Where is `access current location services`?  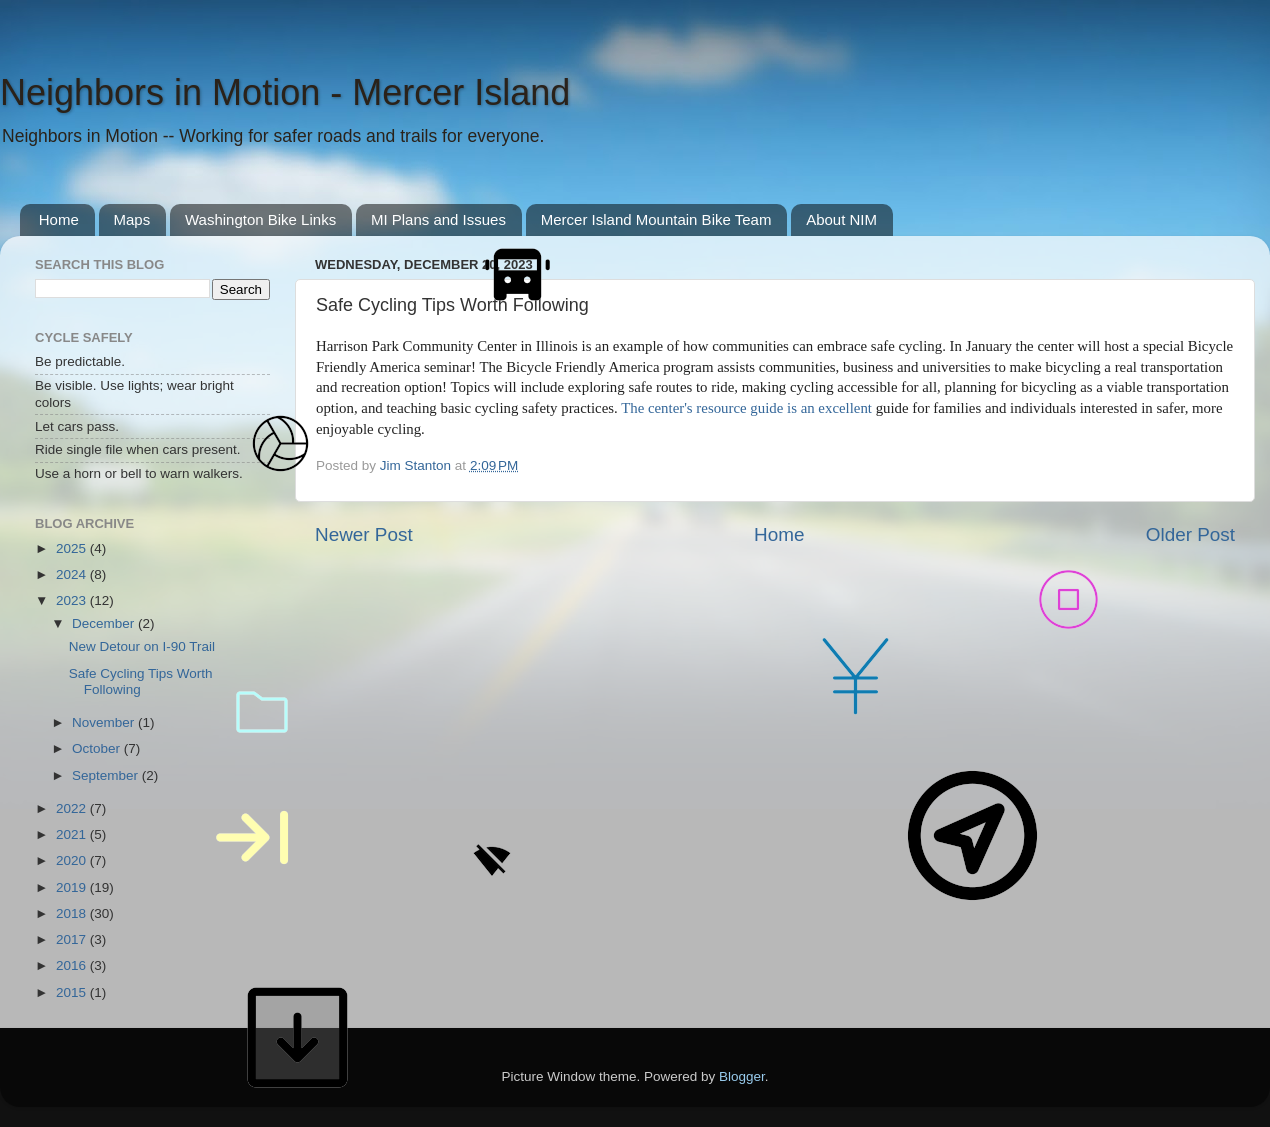 access current location services is located at coordinates (972, 835).